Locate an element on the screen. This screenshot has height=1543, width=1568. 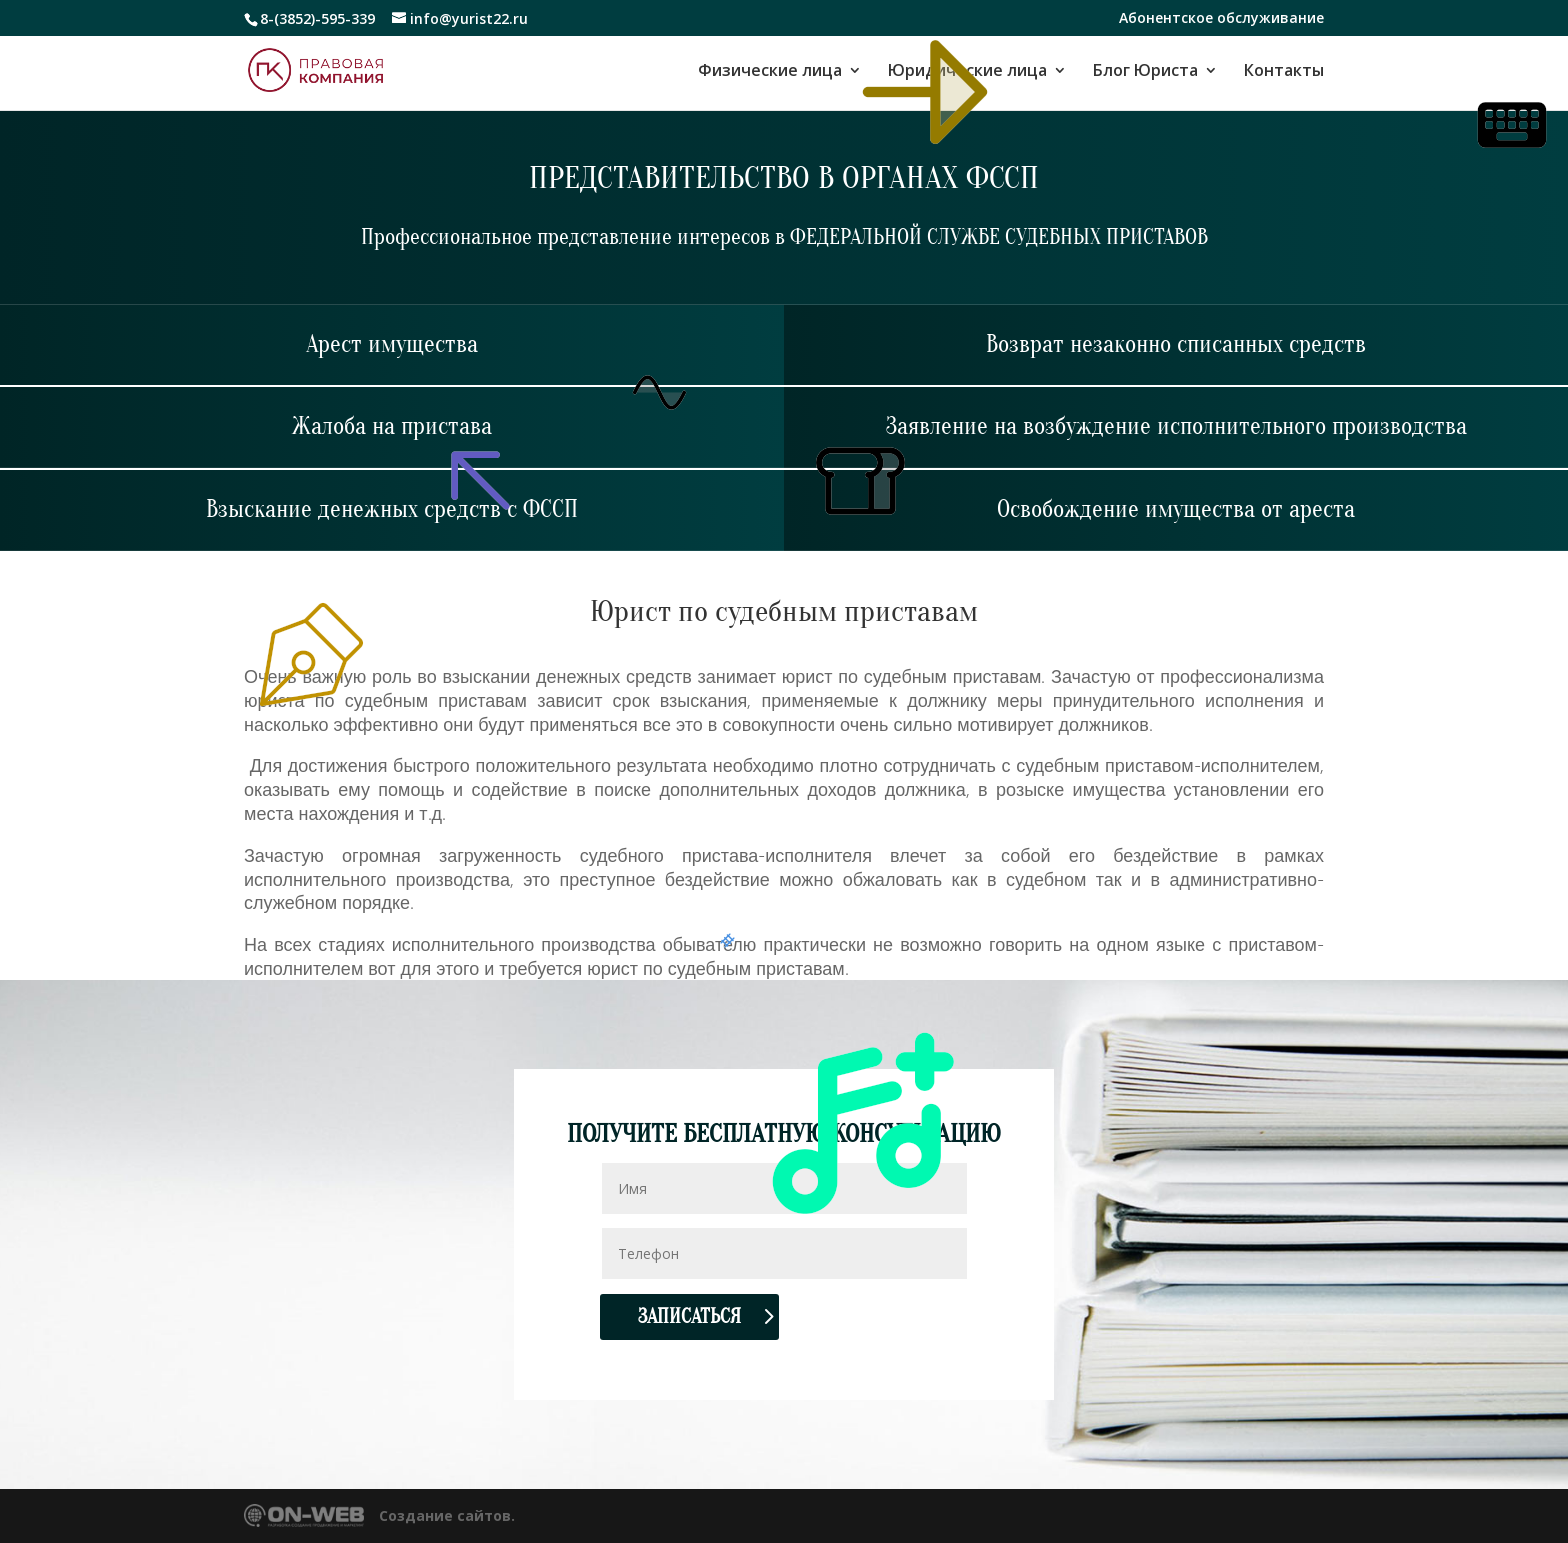
adjust audio or sound wave settings is located at coordinates (659, 392).